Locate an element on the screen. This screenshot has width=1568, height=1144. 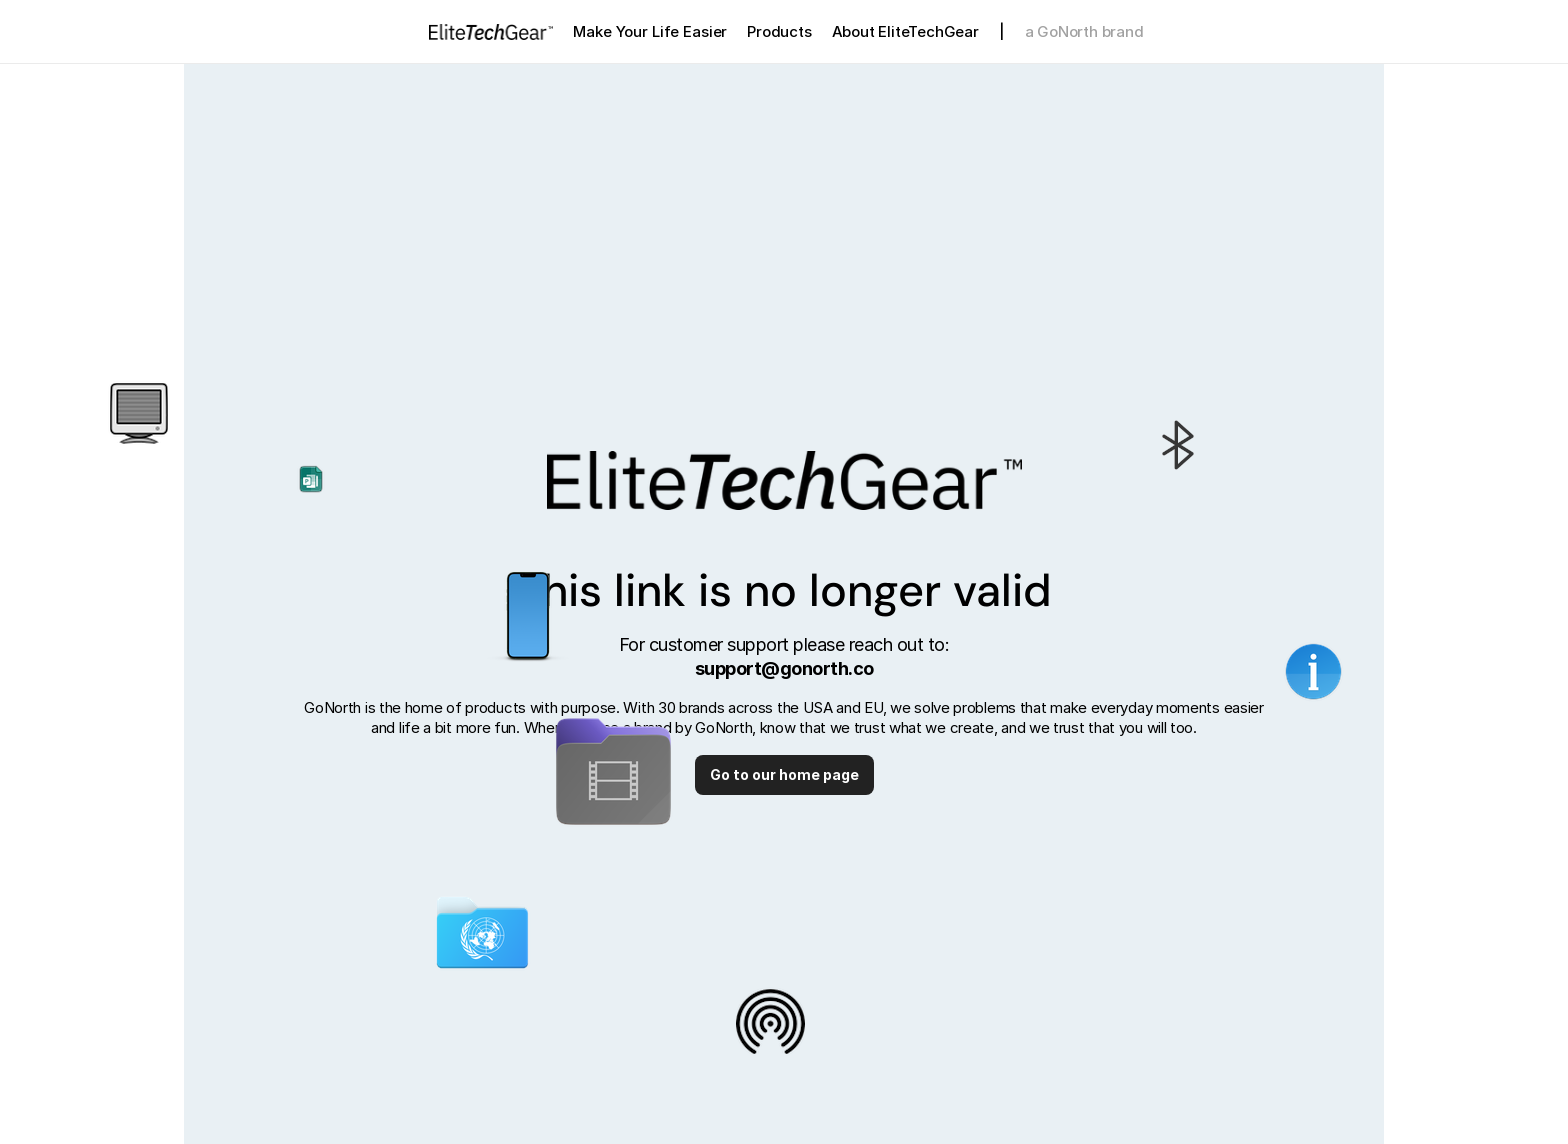
open your videos folder is located at coordinates (613, 771).